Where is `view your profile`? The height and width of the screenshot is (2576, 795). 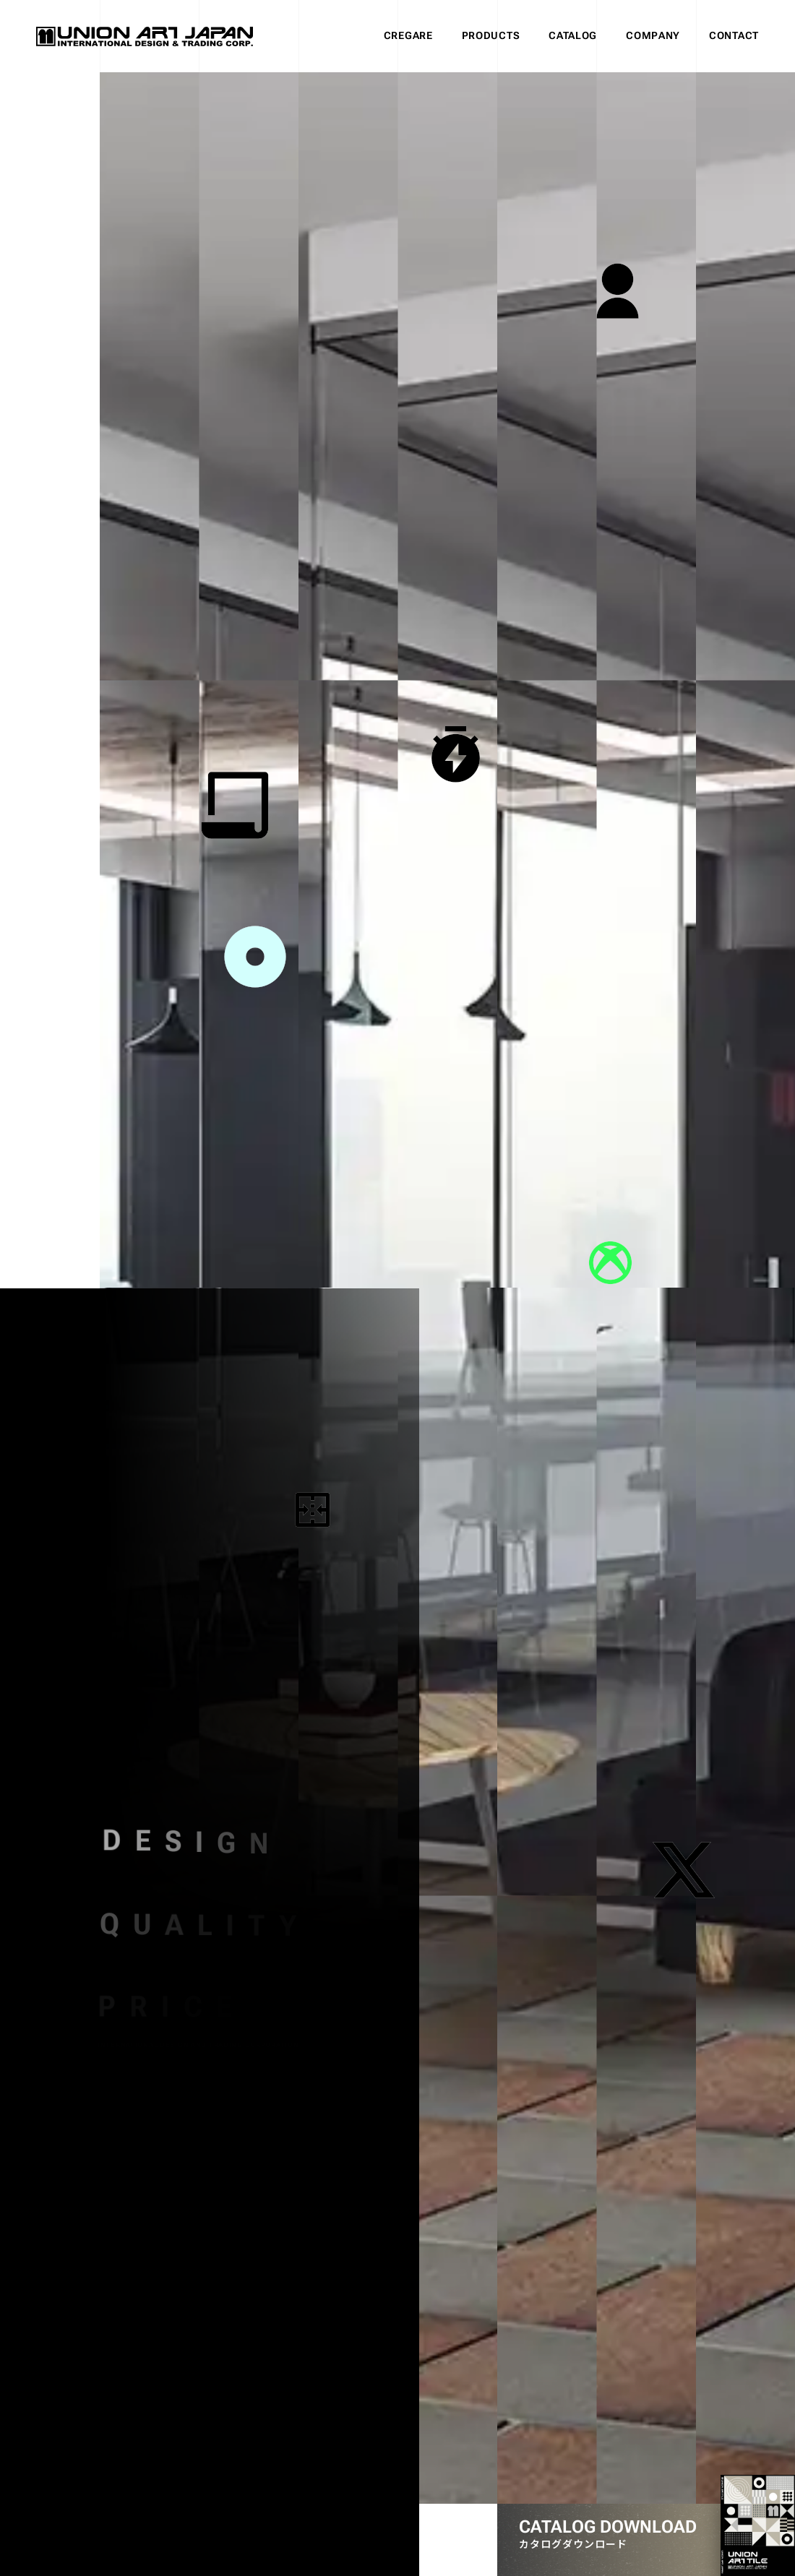 view your profile is located at coordinates (617, 292).